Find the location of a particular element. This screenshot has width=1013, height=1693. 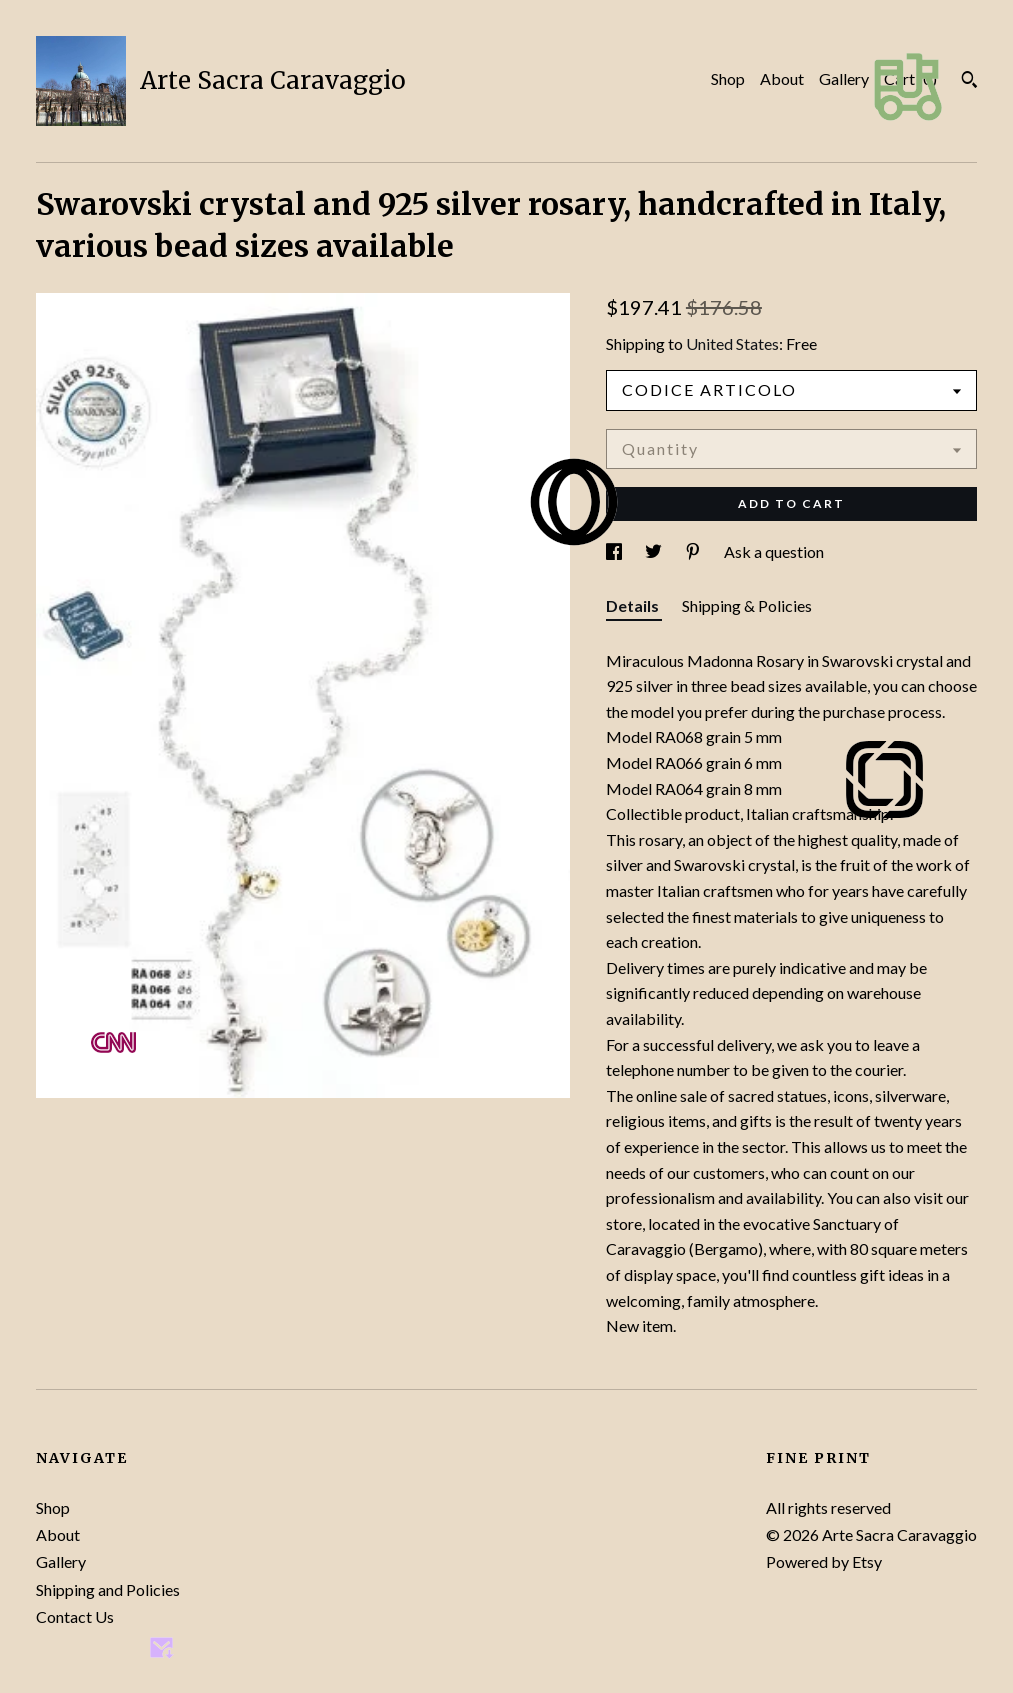

download email or message attachment is located at coordinates (161, 1647).